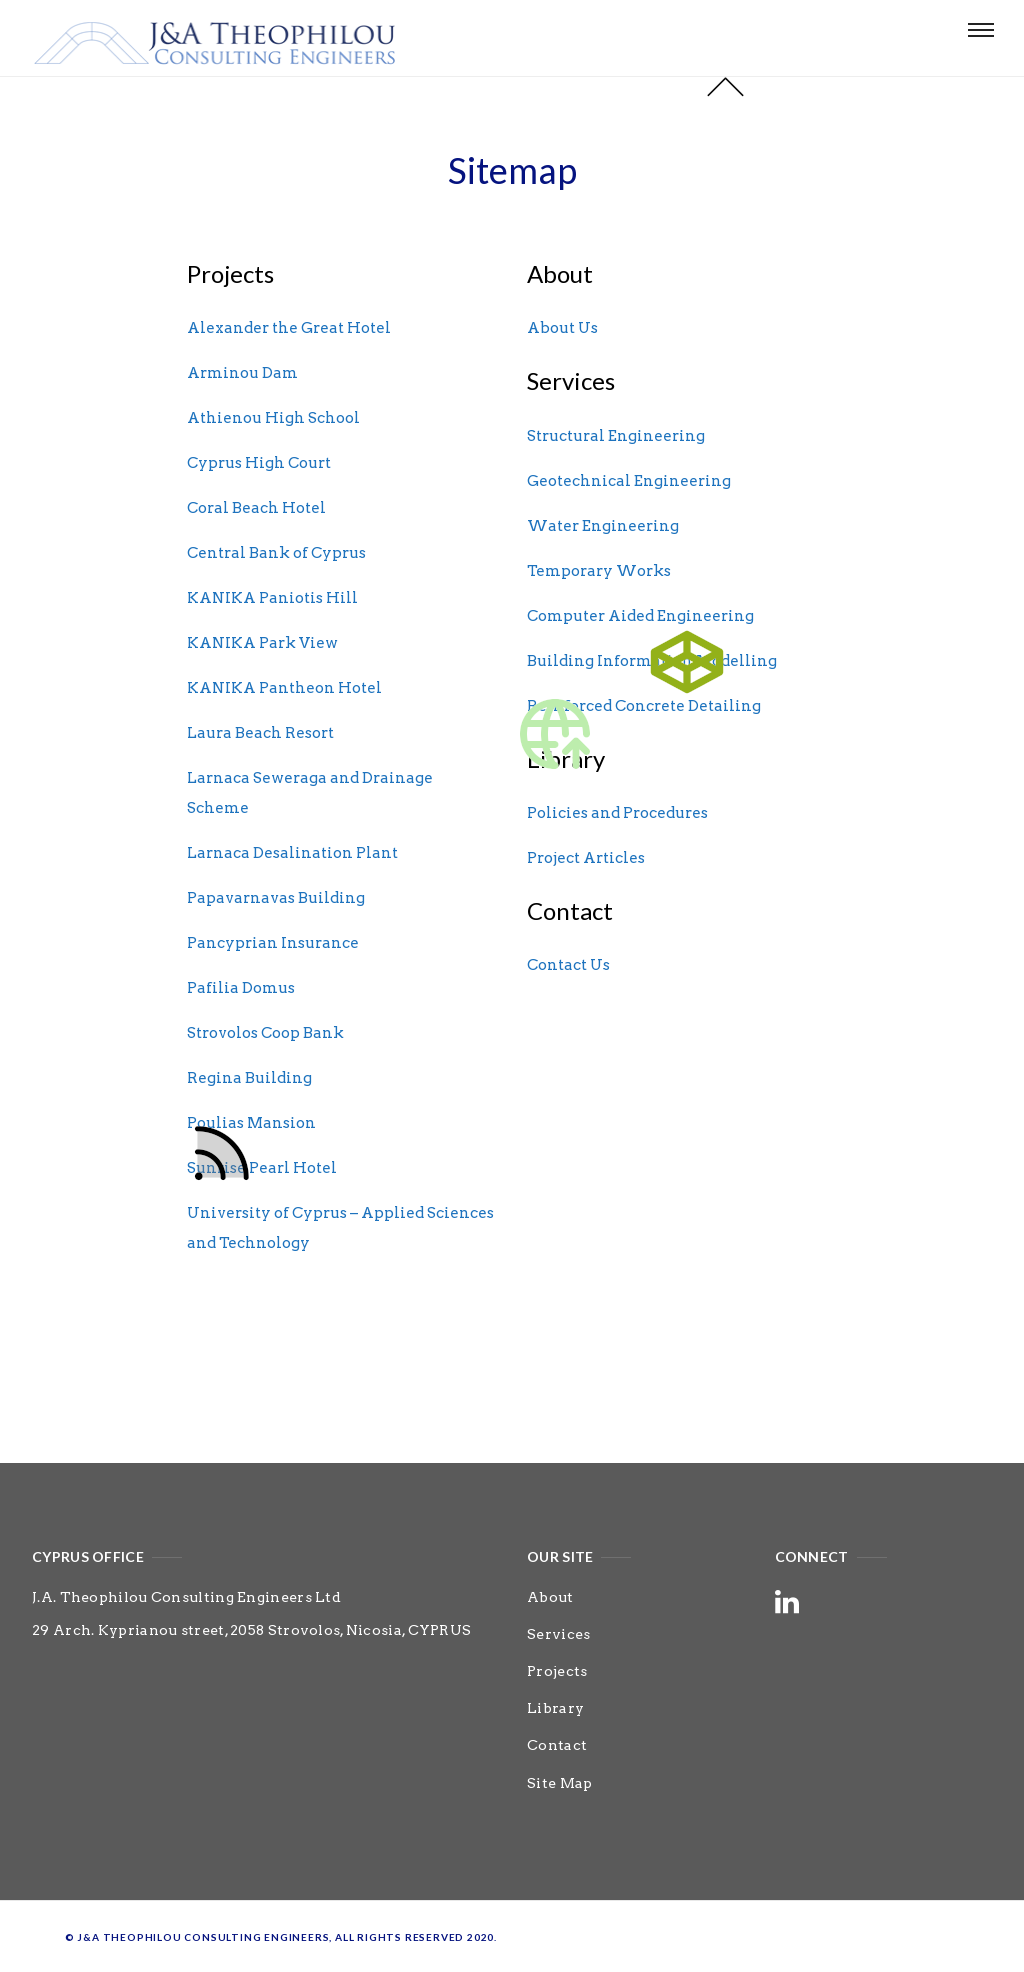 The image size is (1024, 1972). Describe the element at coordinates (725, 88) in the screenshot. I see `collapse an expanded section` at that location.